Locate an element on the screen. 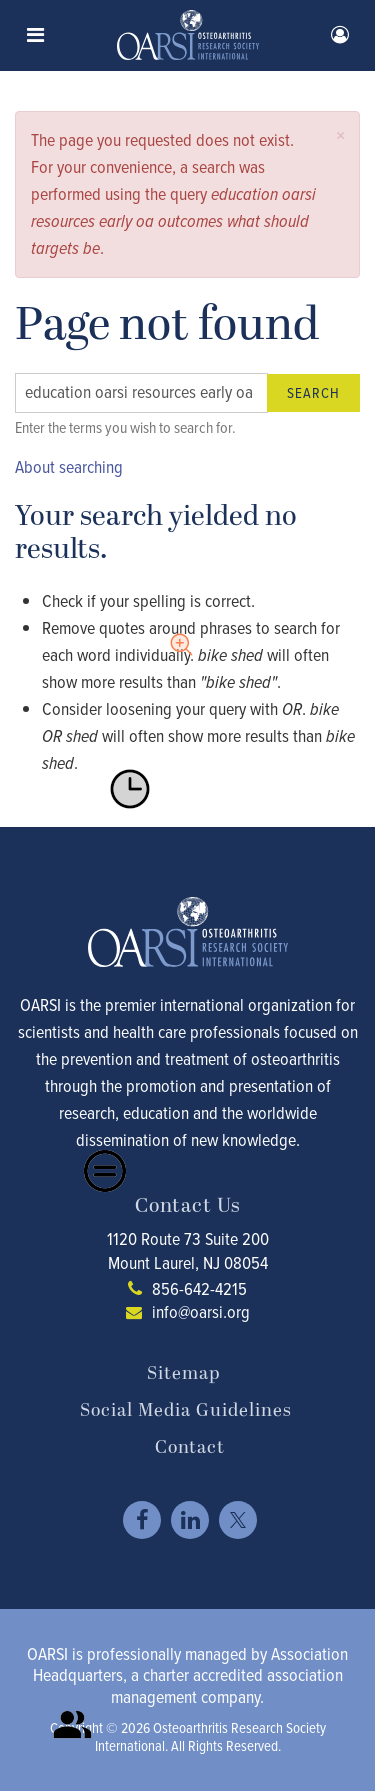  indicates equality or balanced state is located at coordinates (105, 1171).